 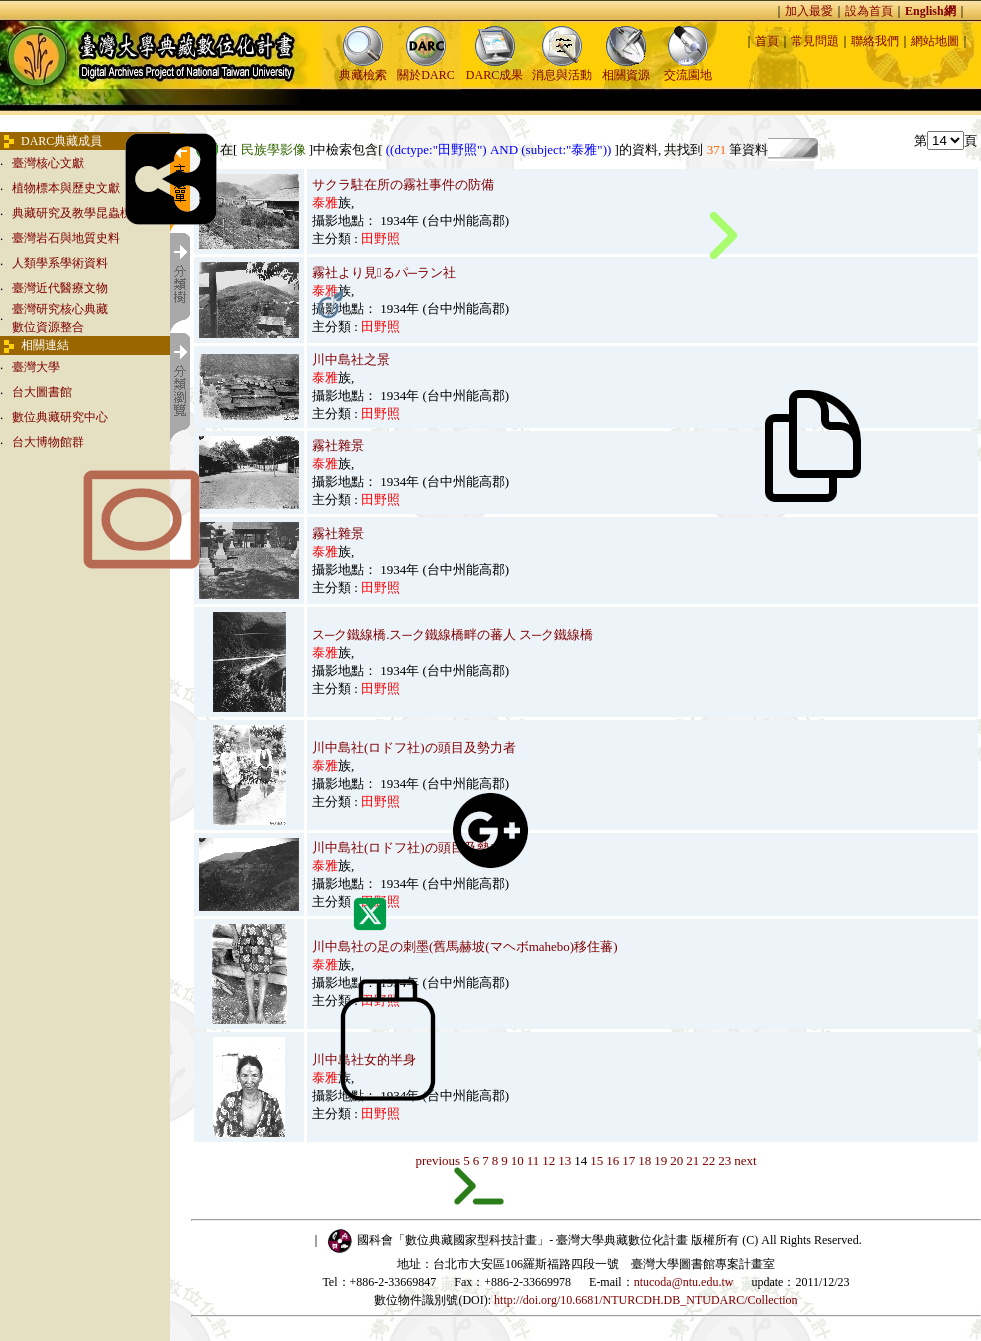 What do you see at coordinates (490, 830) in the screenshot?
I see `share to Google+` at bounding box center [490, 830].